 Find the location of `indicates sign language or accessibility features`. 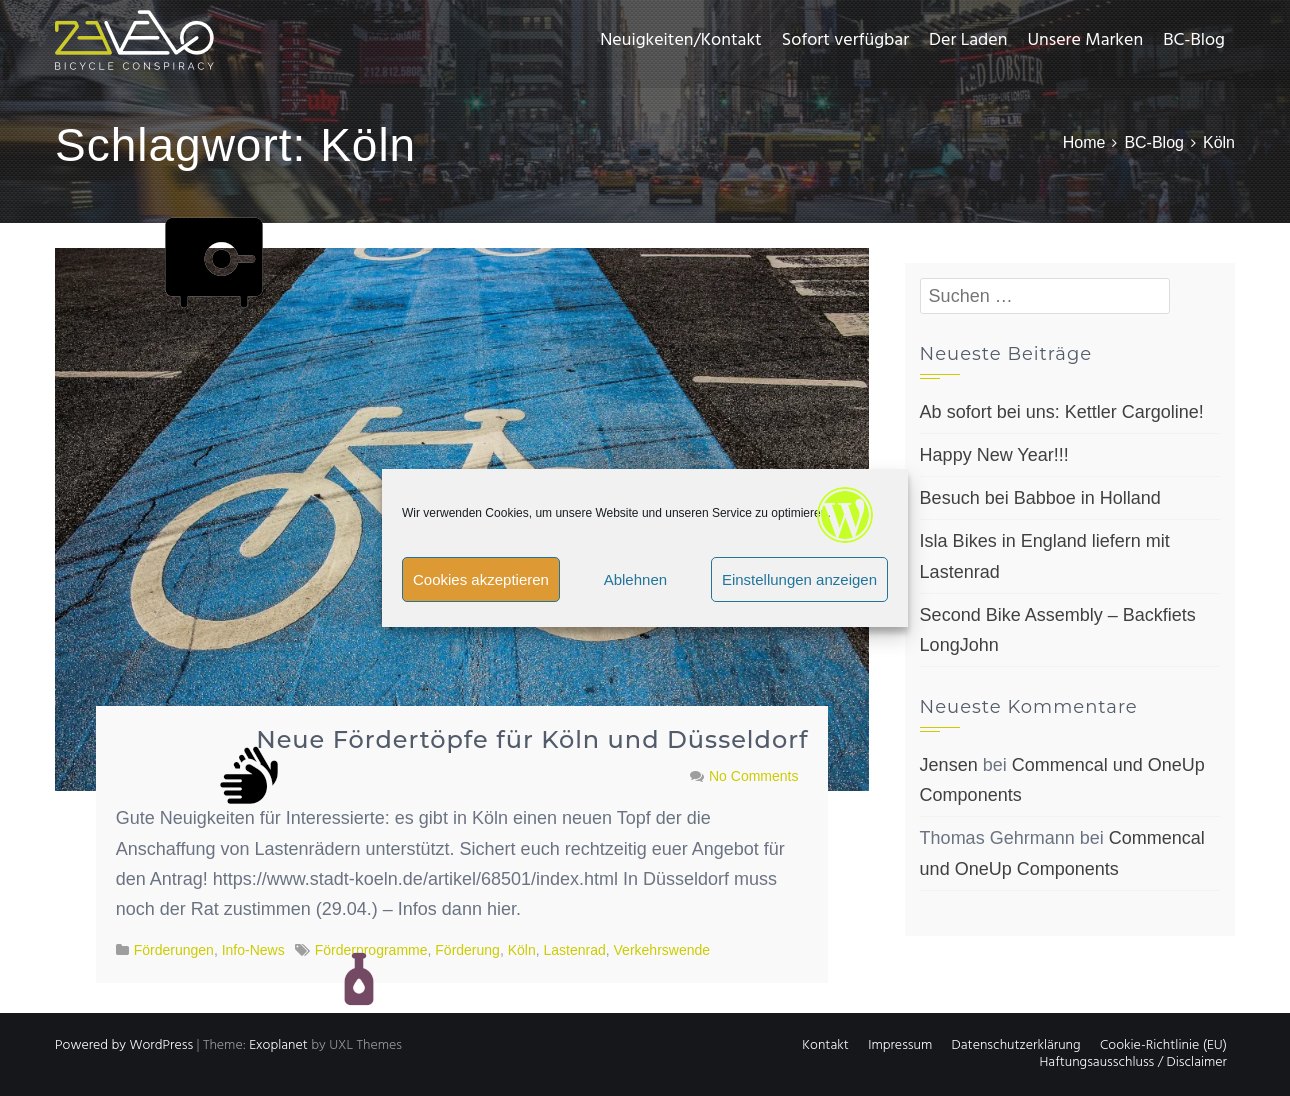

indicates sign language or accessibility features is located at coordinates (249, 775).